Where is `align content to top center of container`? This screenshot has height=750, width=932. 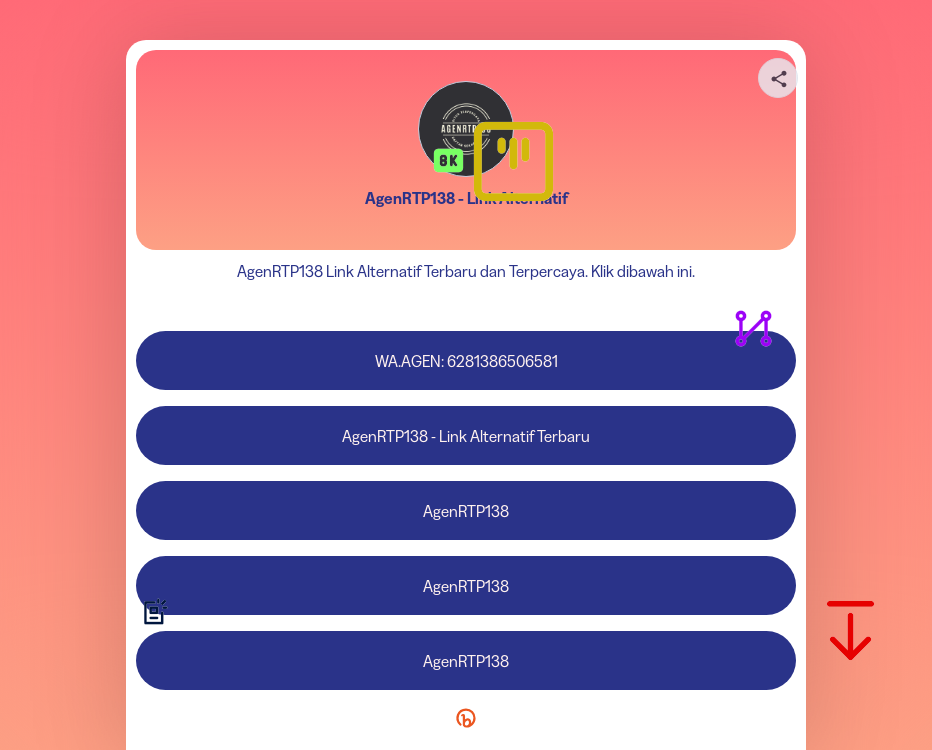 align content to top center of container is located at coordinates (513, 161).